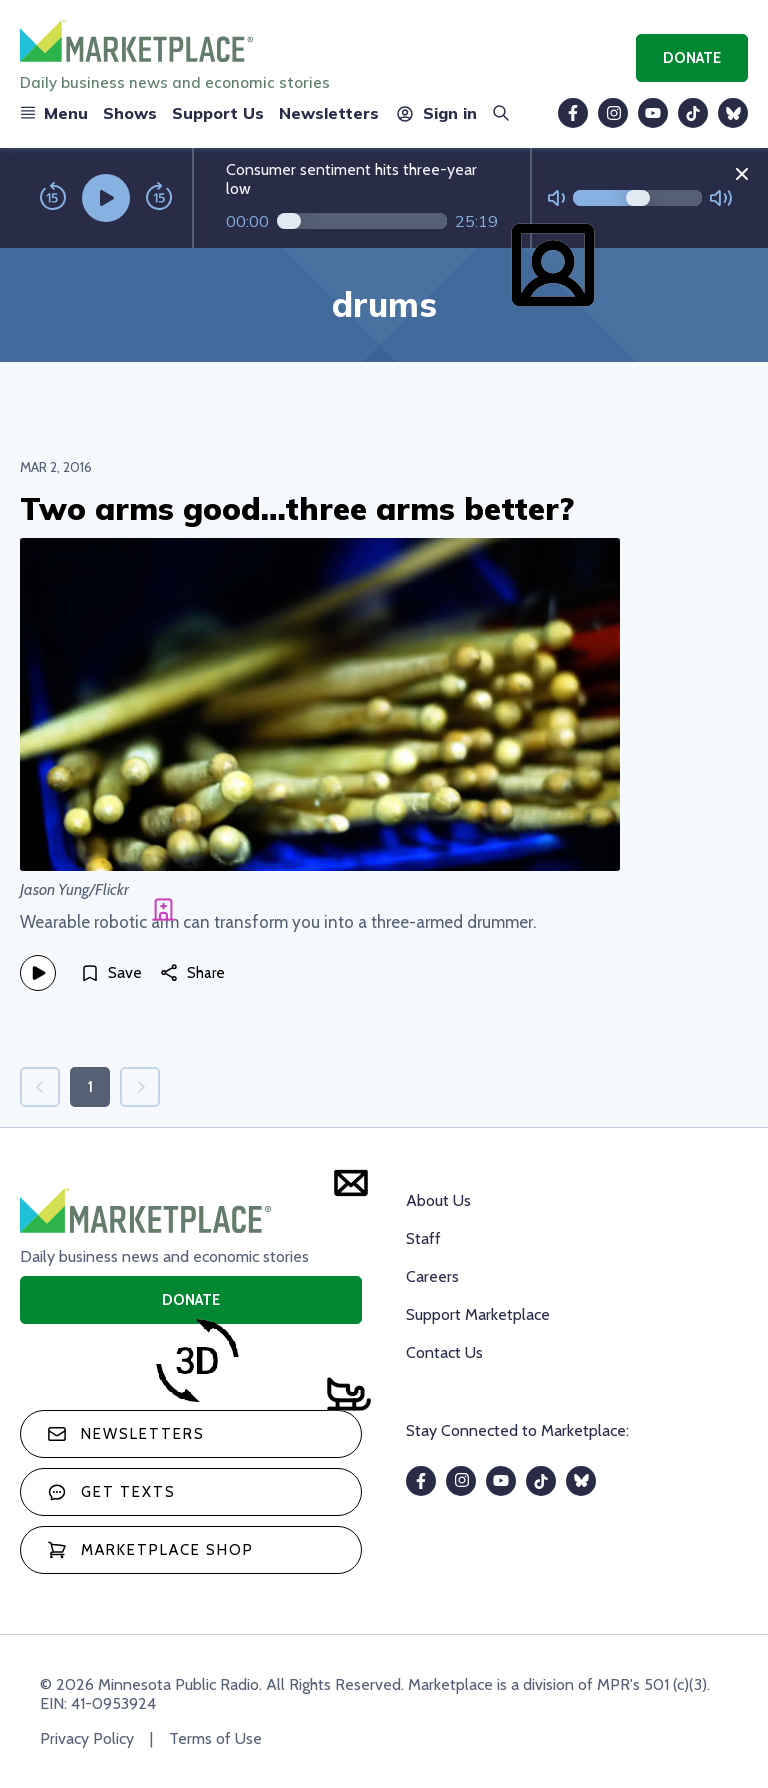  I want to click on rotate object to view in 3d, so click(197, 1360).